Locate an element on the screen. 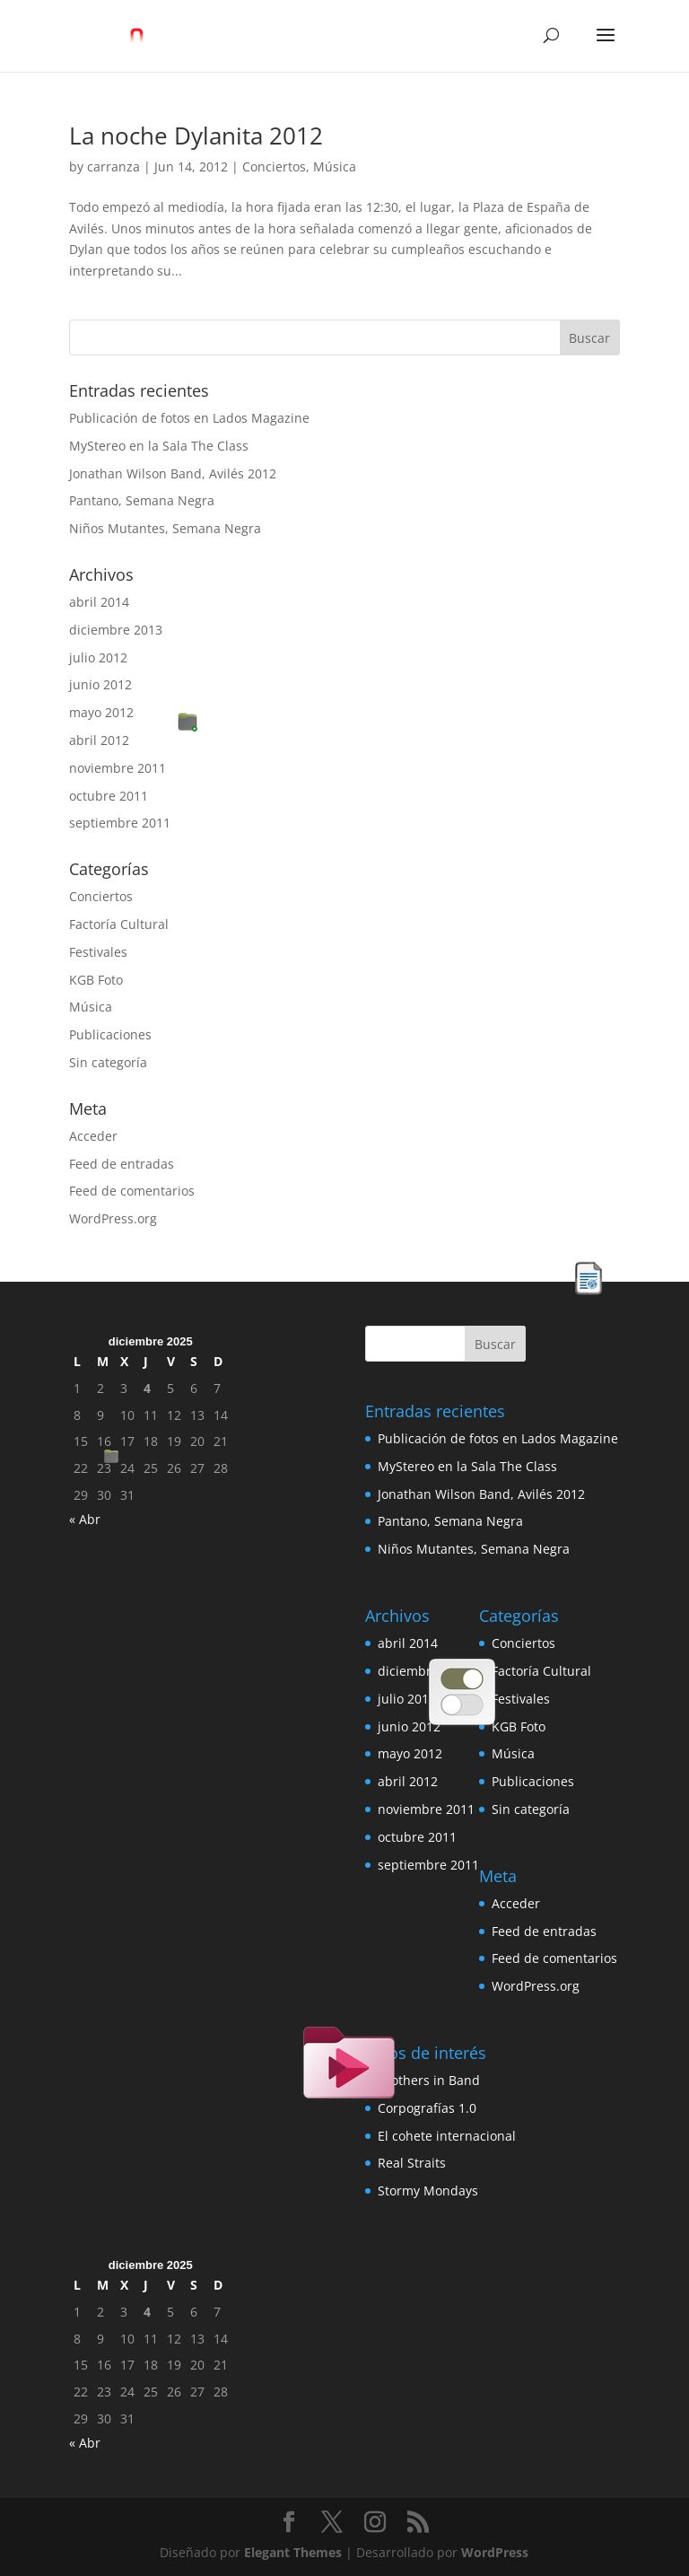 The height and width of the screenshot is (2576, 689). open unity tweak tool to customize desktop settings is located at coordinates (462, 1692).